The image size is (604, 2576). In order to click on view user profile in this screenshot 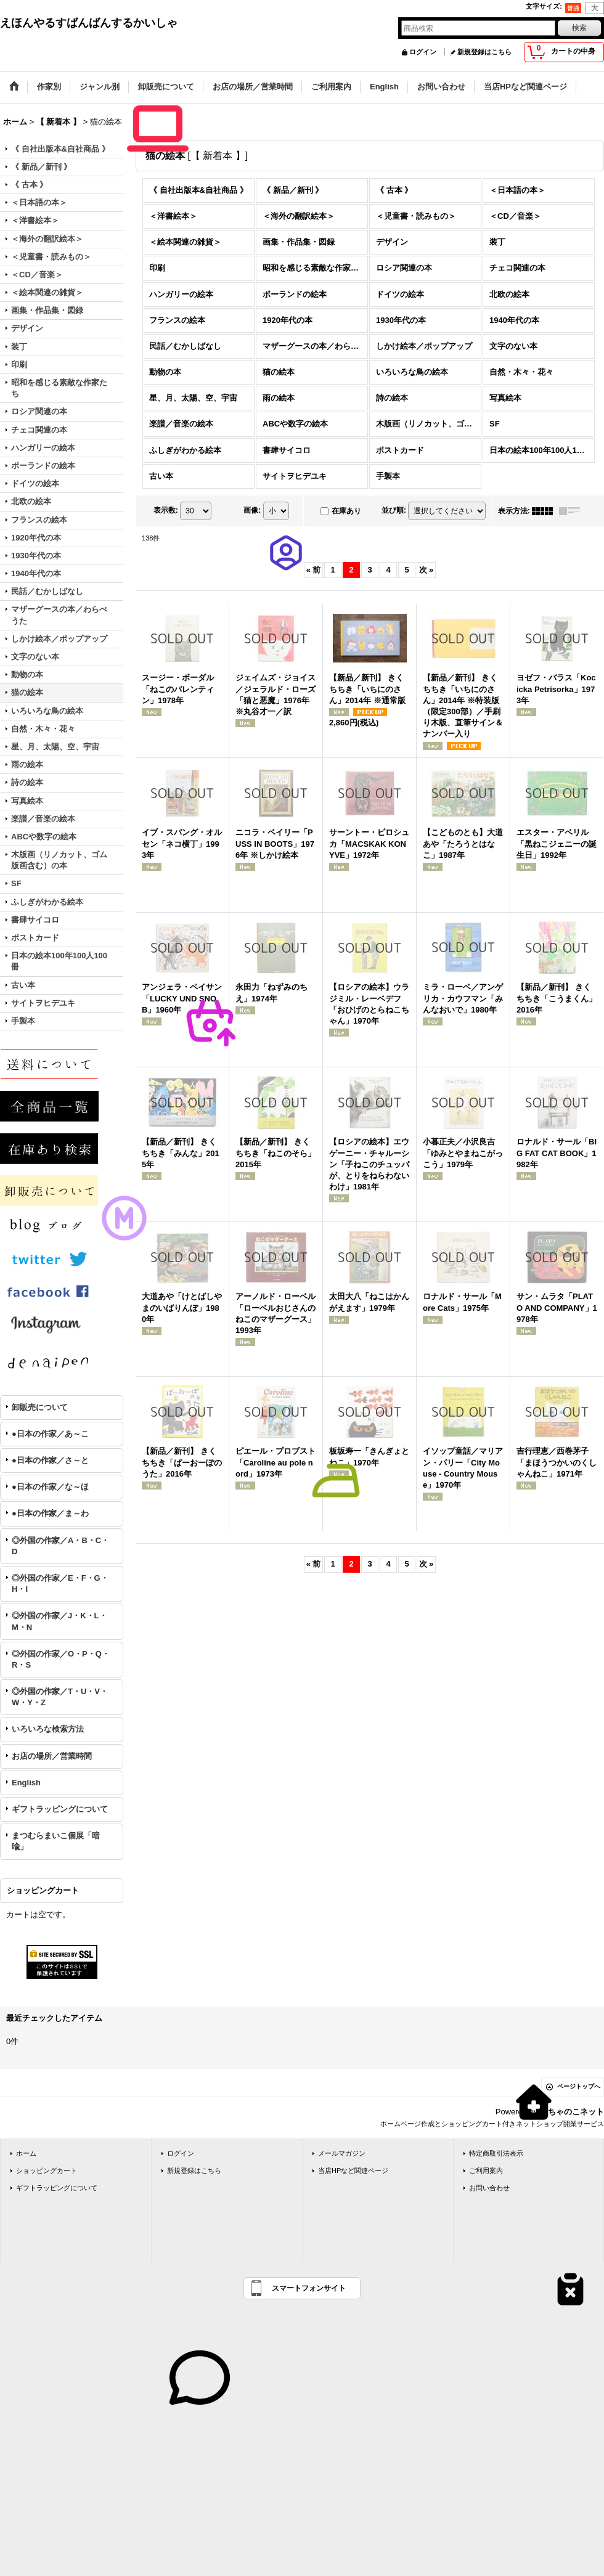, I will do `click(286, 553)`.